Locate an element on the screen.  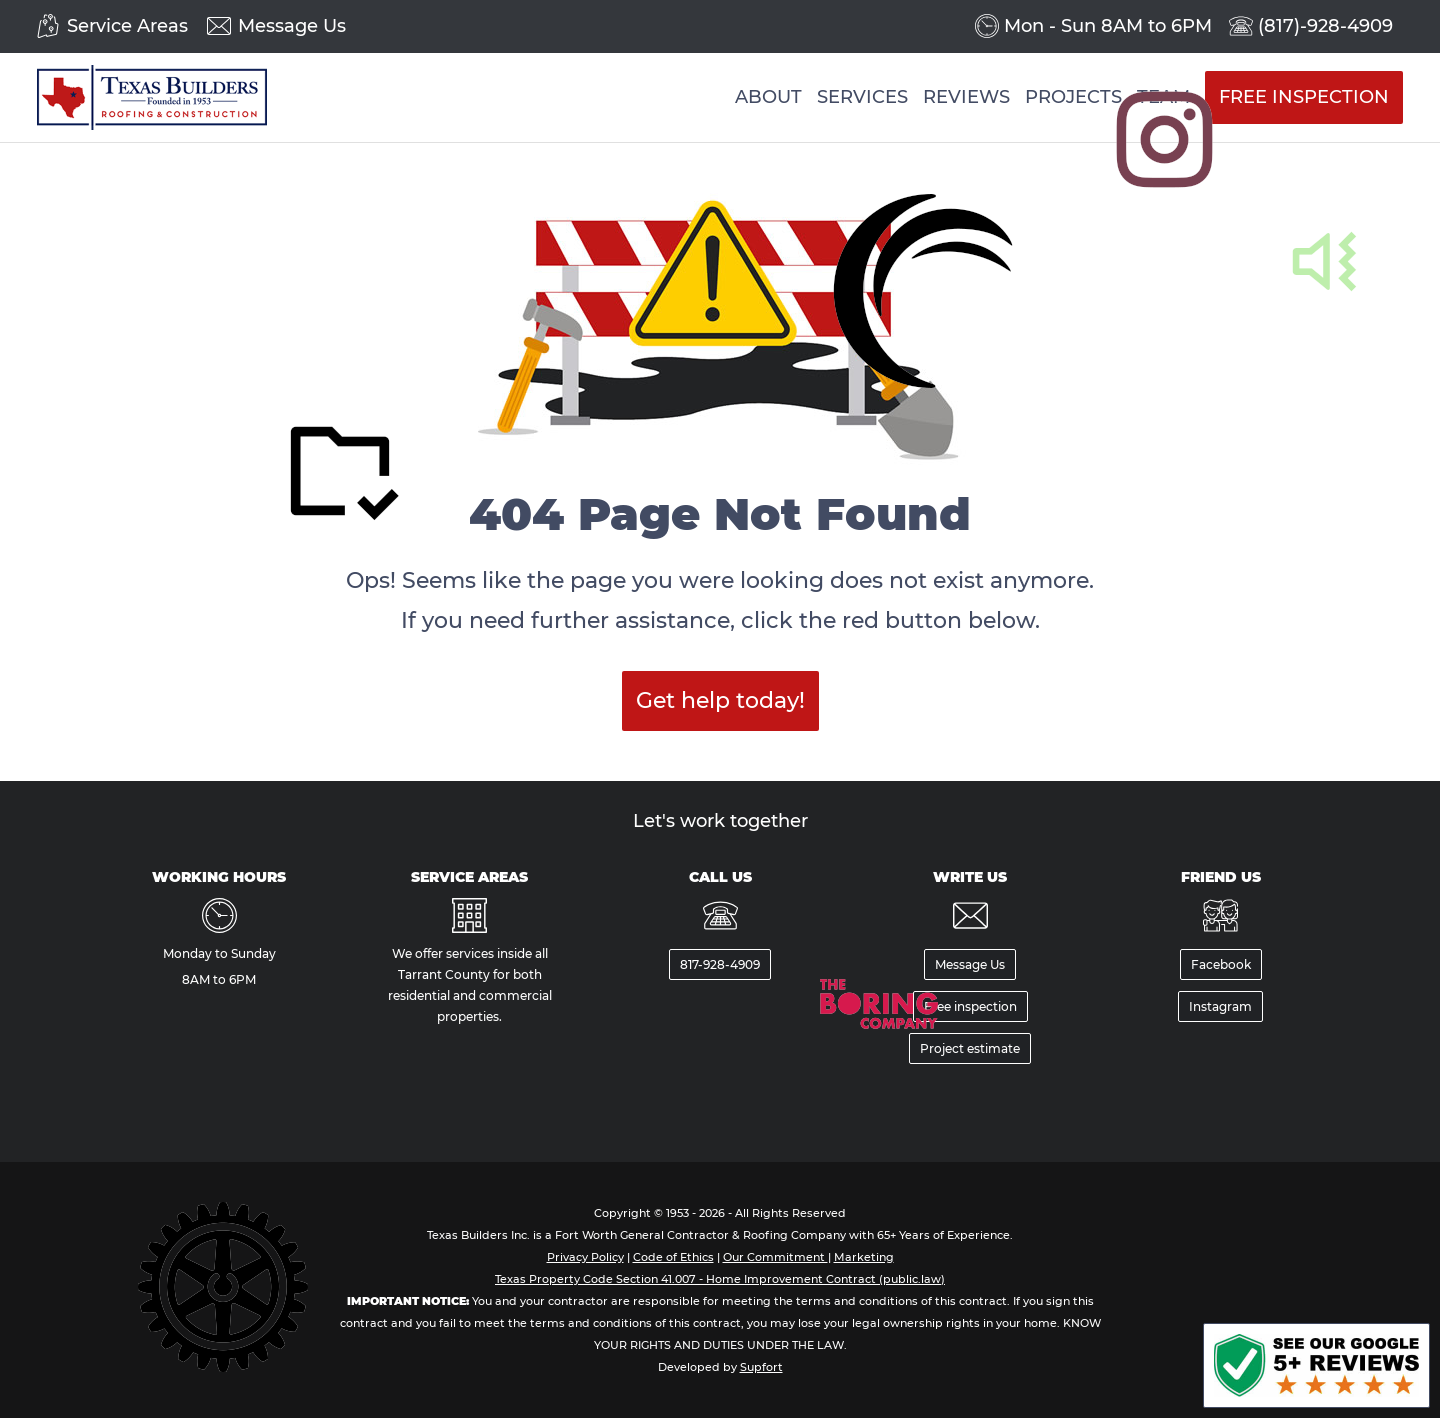
open Instagram app is located at coordinates (1164, 139).